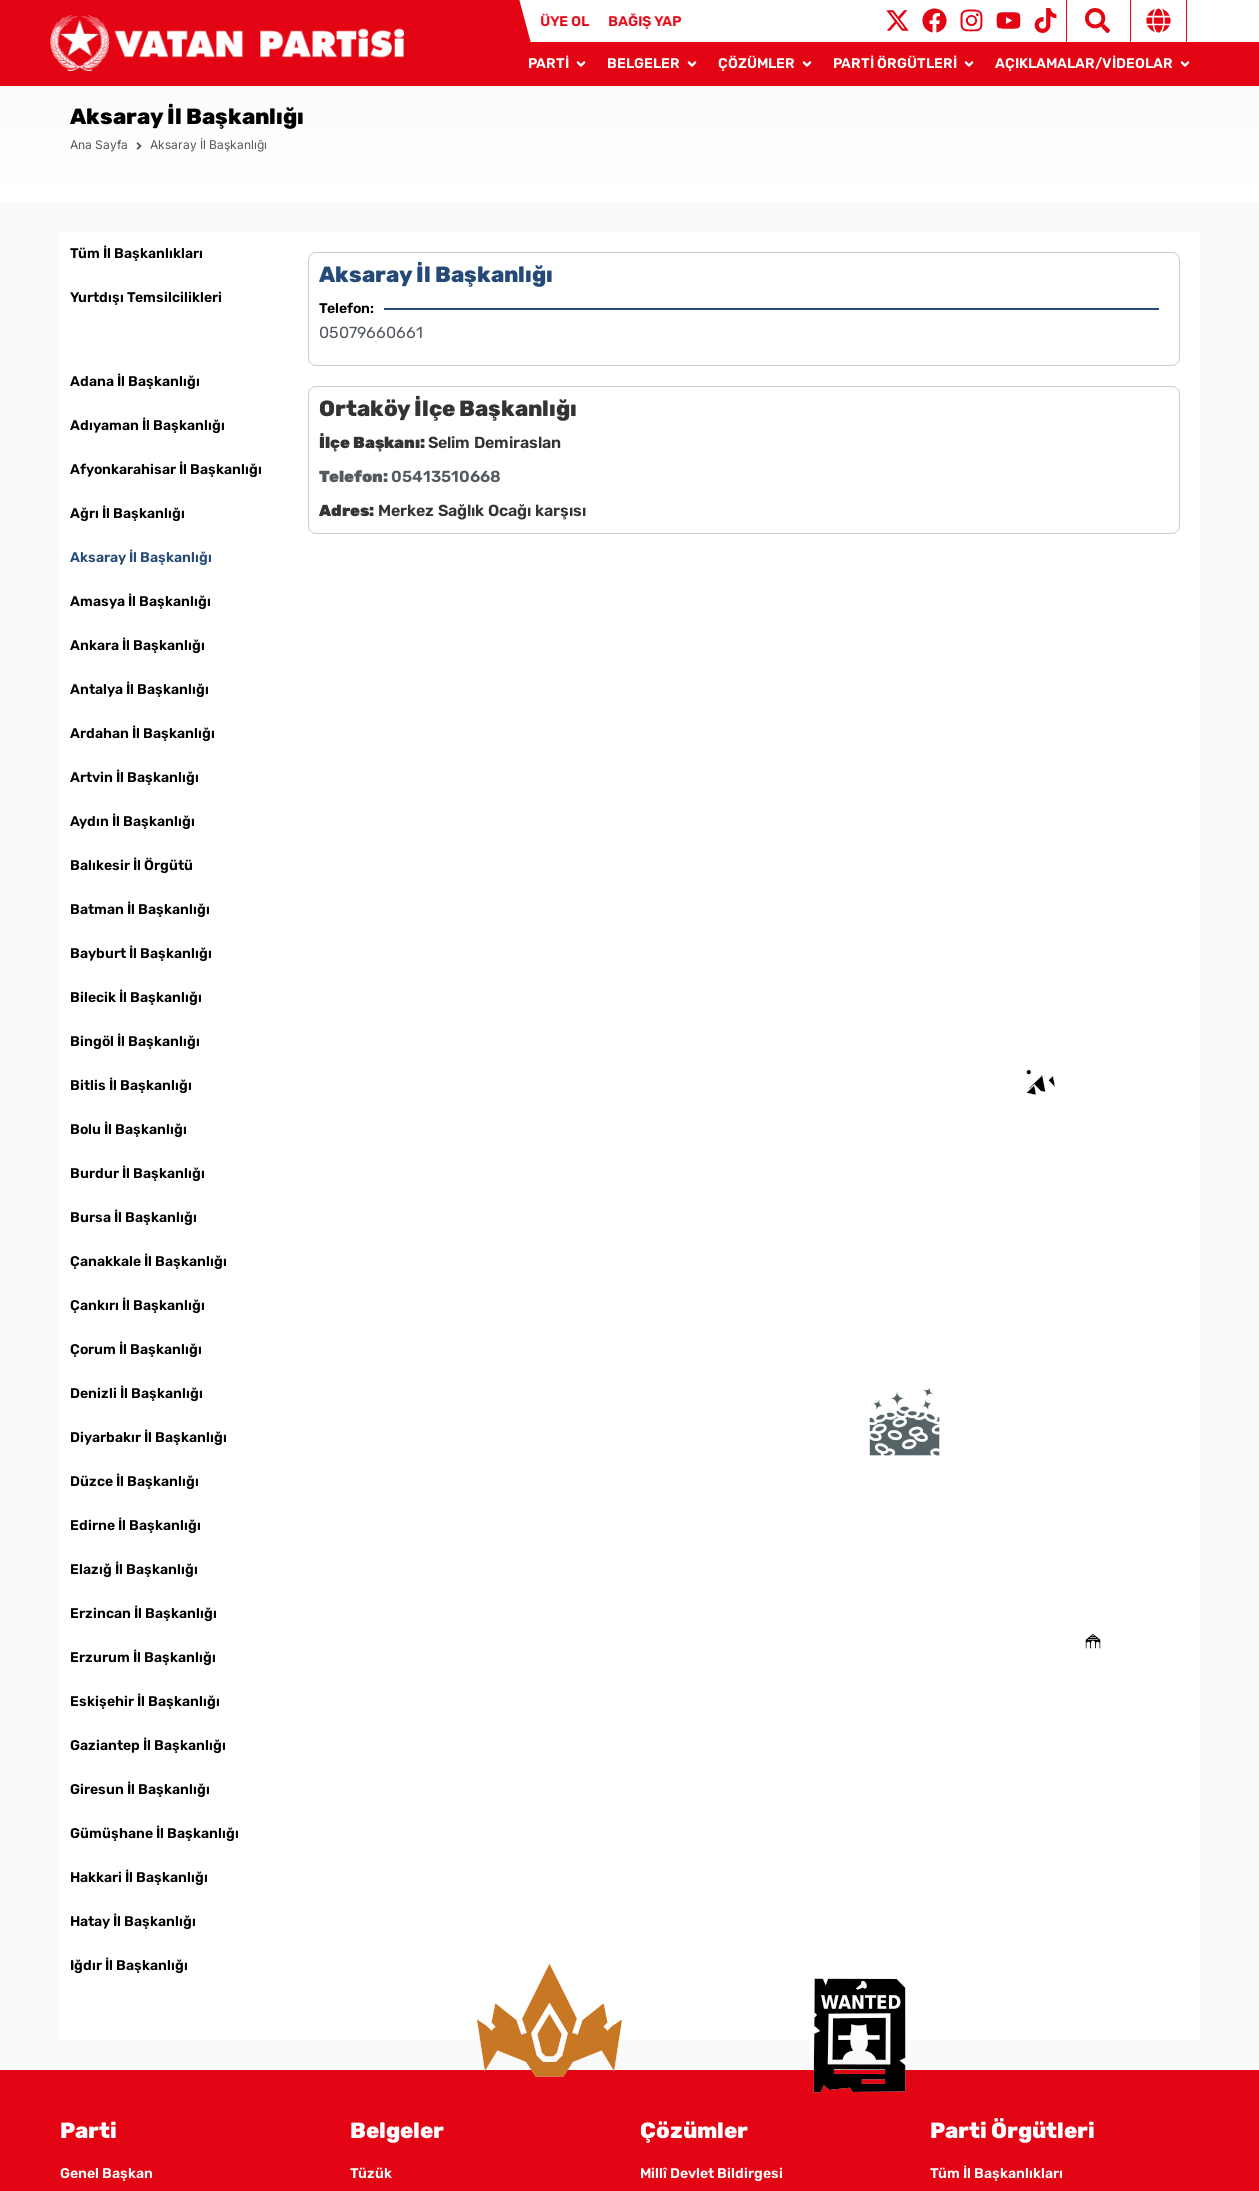 The image size is (1259, 2191). I want to click on indicates royalty or kingdom-related game feature, so click(549, 2023).